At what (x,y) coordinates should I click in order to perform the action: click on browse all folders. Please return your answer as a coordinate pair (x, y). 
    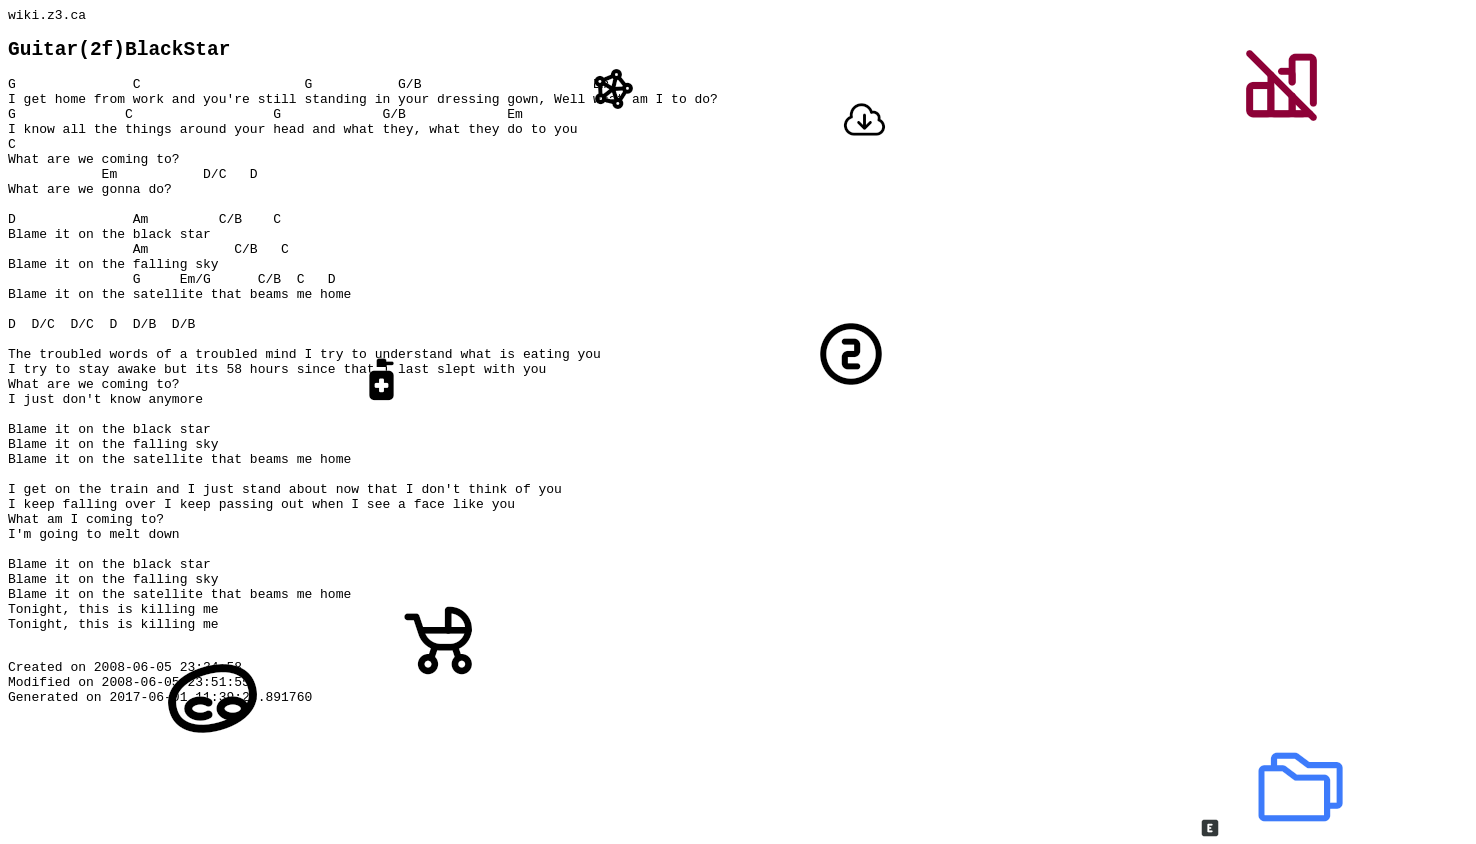
    Looking at the image, I should click on (1299, 787).